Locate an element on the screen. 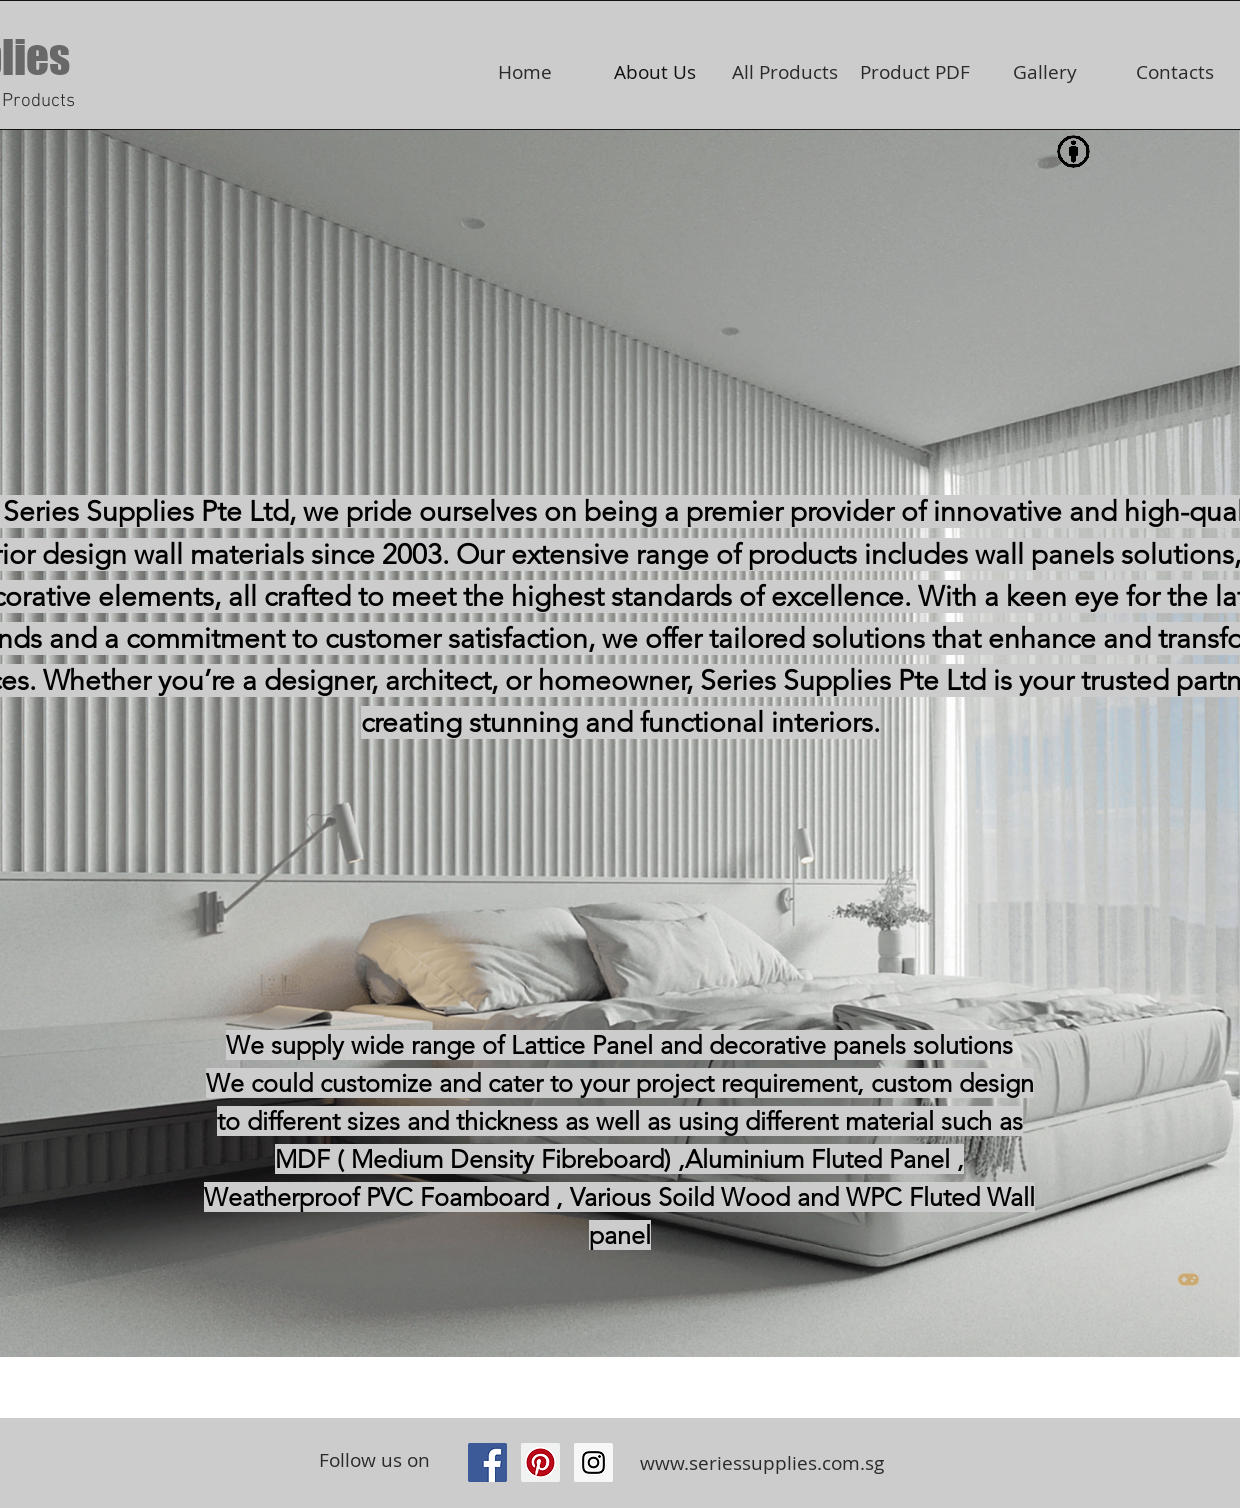  view attribution or credits information is located at coordinates (1073, 151).